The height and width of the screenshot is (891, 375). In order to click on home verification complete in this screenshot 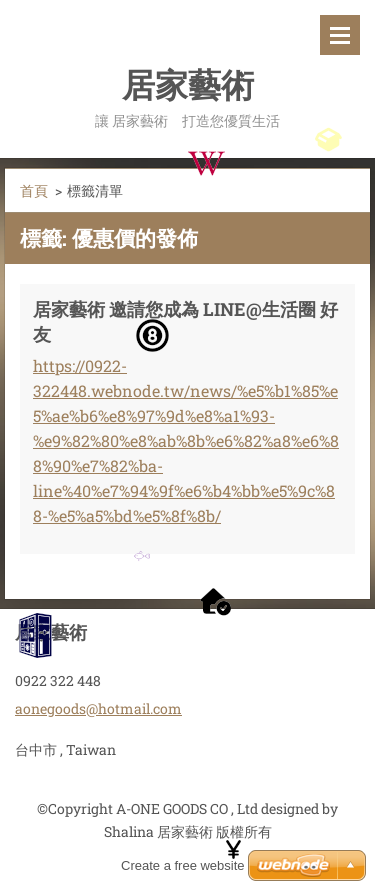, I will do `click(215, 601)`.